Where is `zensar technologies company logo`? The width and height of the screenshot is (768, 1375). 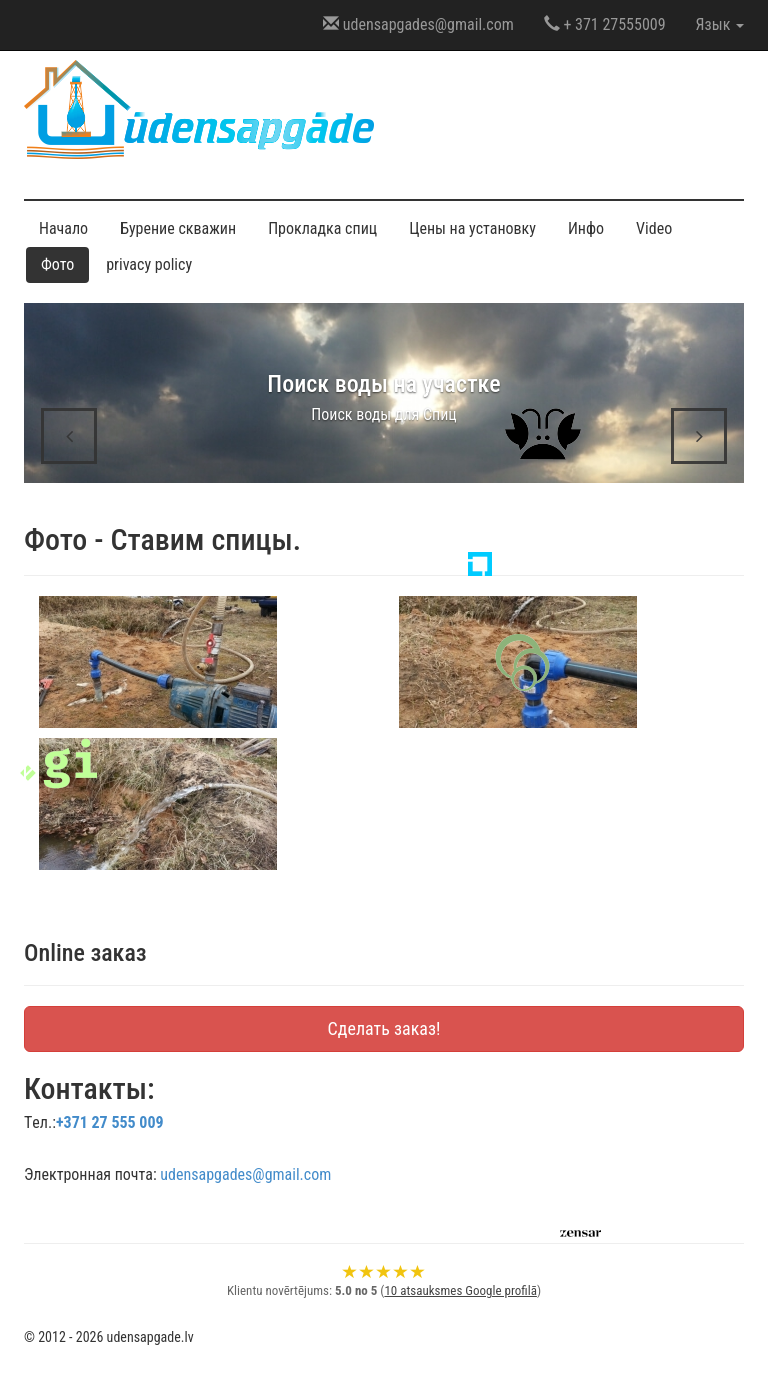
zensar technologies company logo is located at coordinates (580, 1233).